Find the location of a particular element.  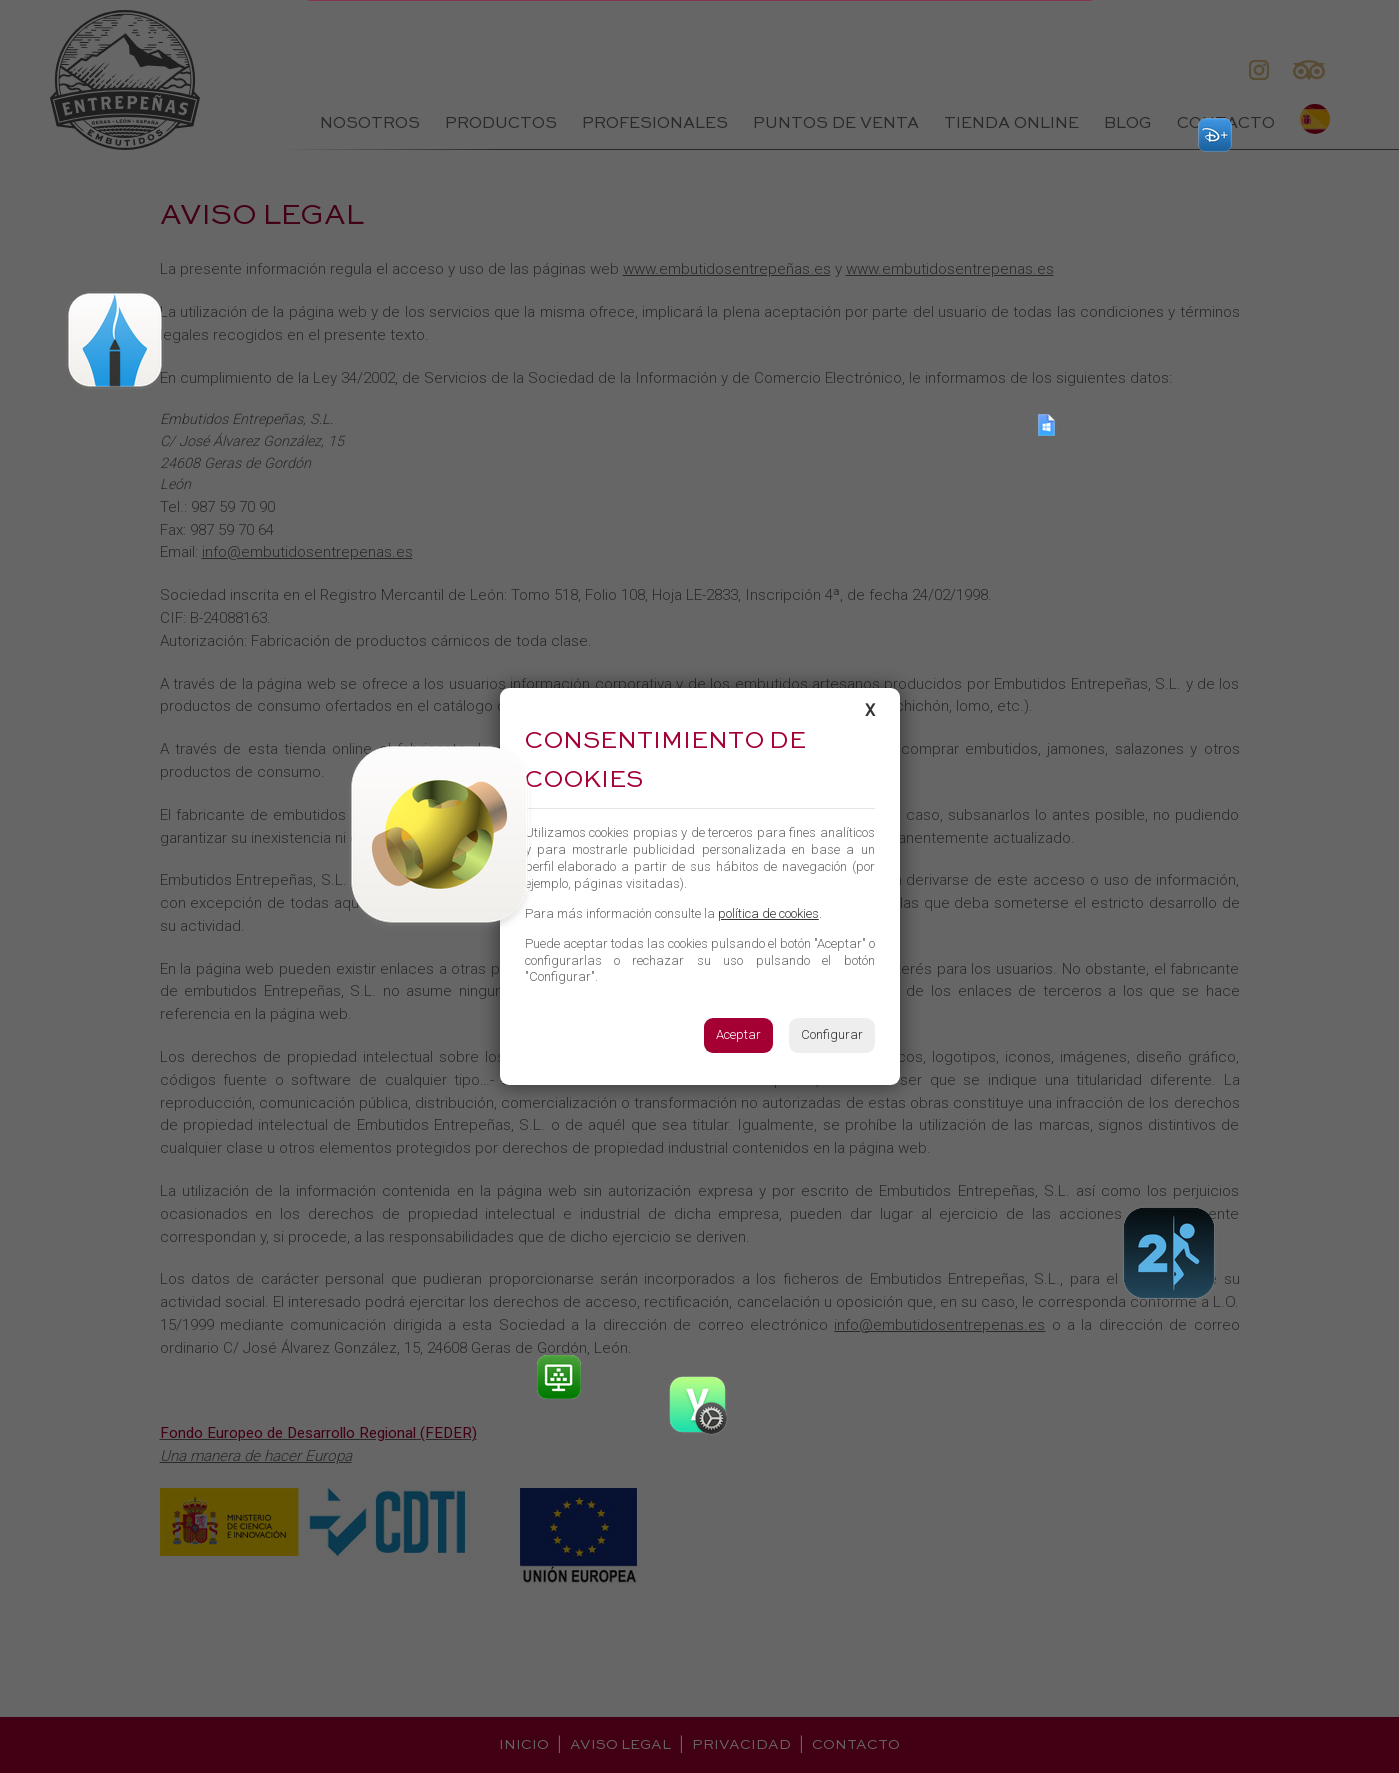

open yubikey personalization settings is located at coordinates (697, 1404).